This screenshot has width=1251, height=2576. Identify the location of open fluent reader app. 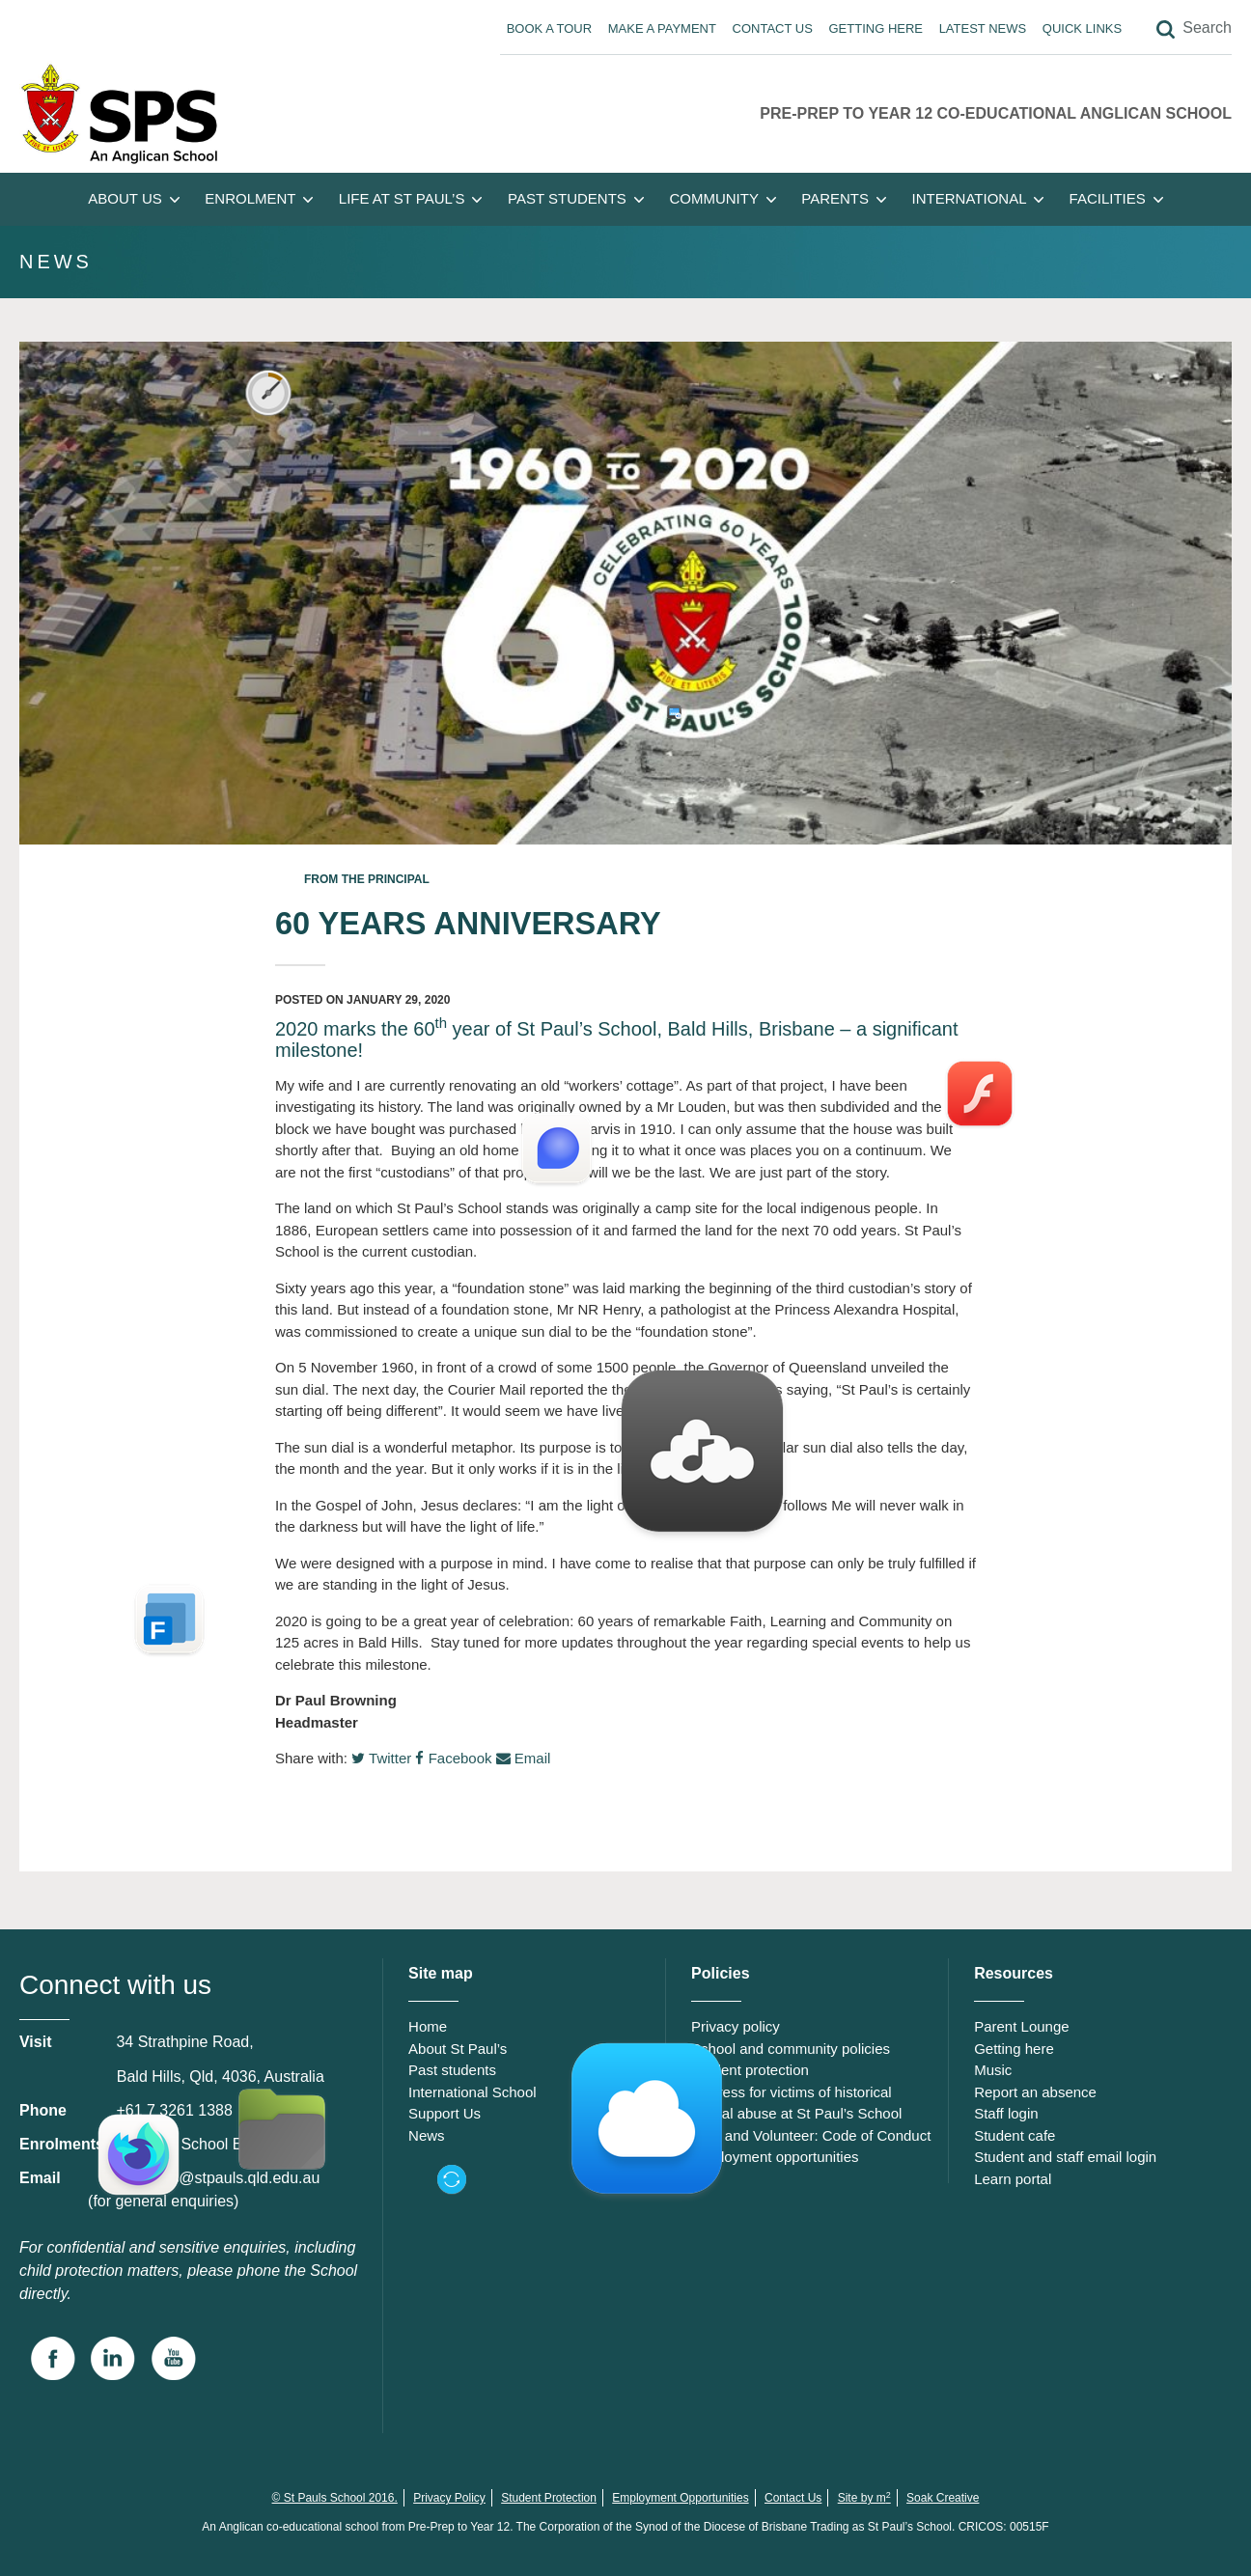
(169, 1619).